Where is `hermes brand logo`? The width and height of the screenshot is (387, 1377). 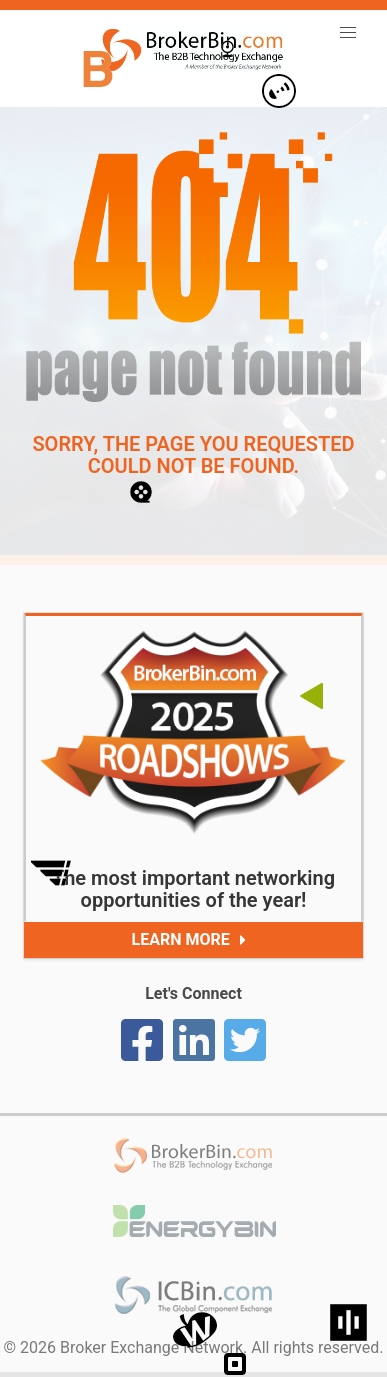
hermes brand logo is located at coordinates (51, 873).